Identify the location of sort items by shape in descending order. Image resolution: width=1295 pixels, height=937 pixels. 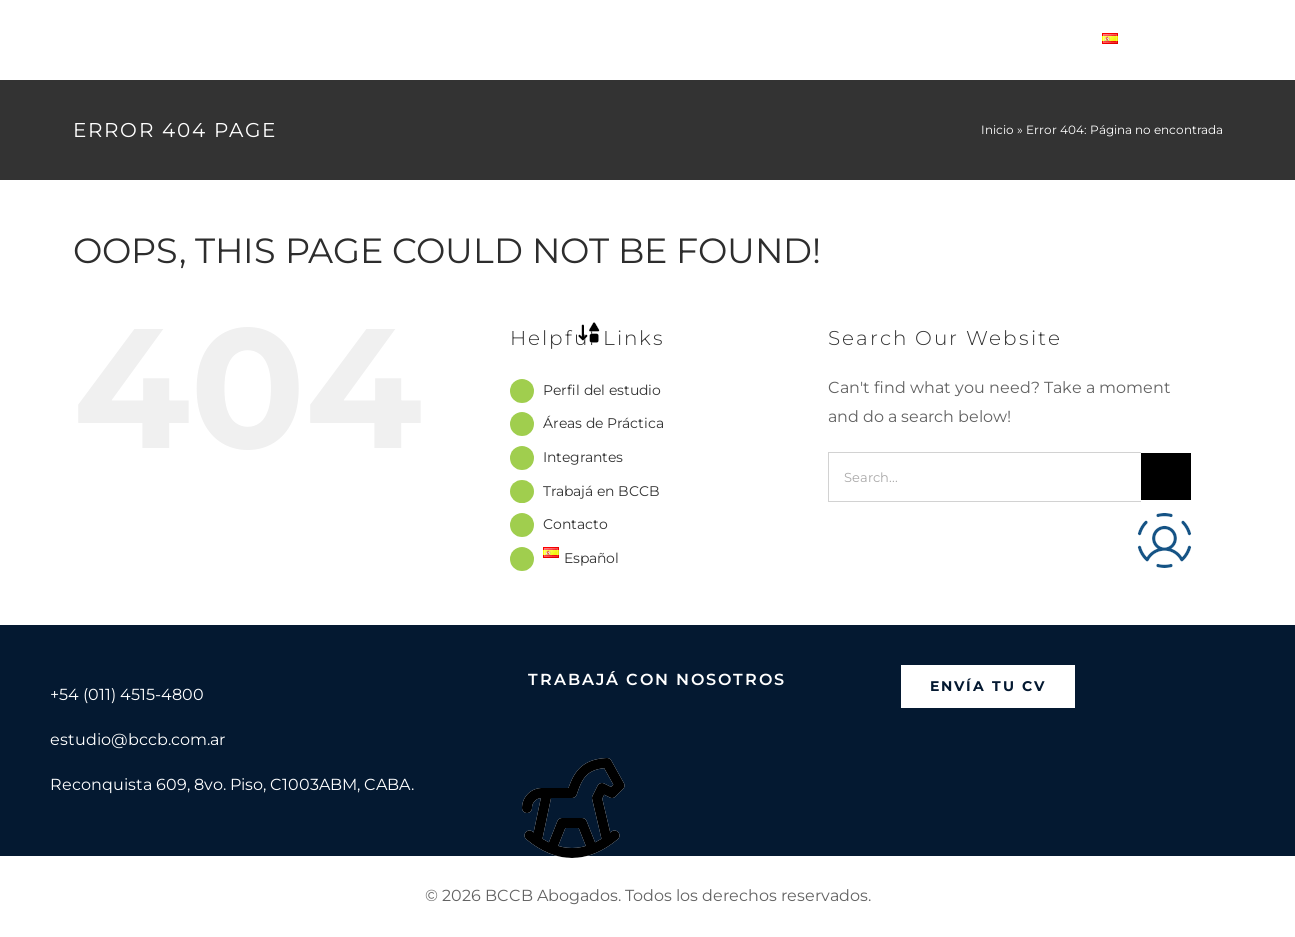
(588, 332).